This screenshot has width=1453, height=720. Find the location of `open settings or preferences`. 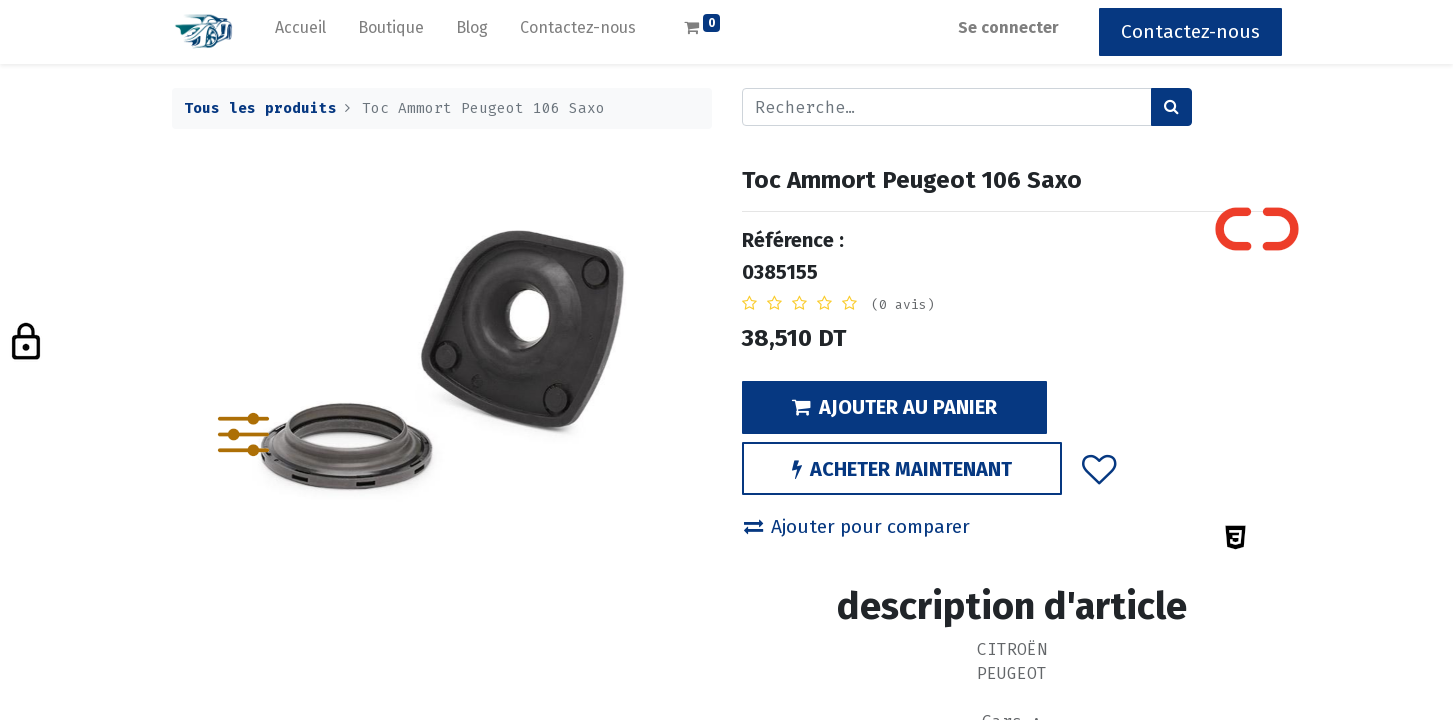

open settings or preferences is located at coordinates (243, 434).